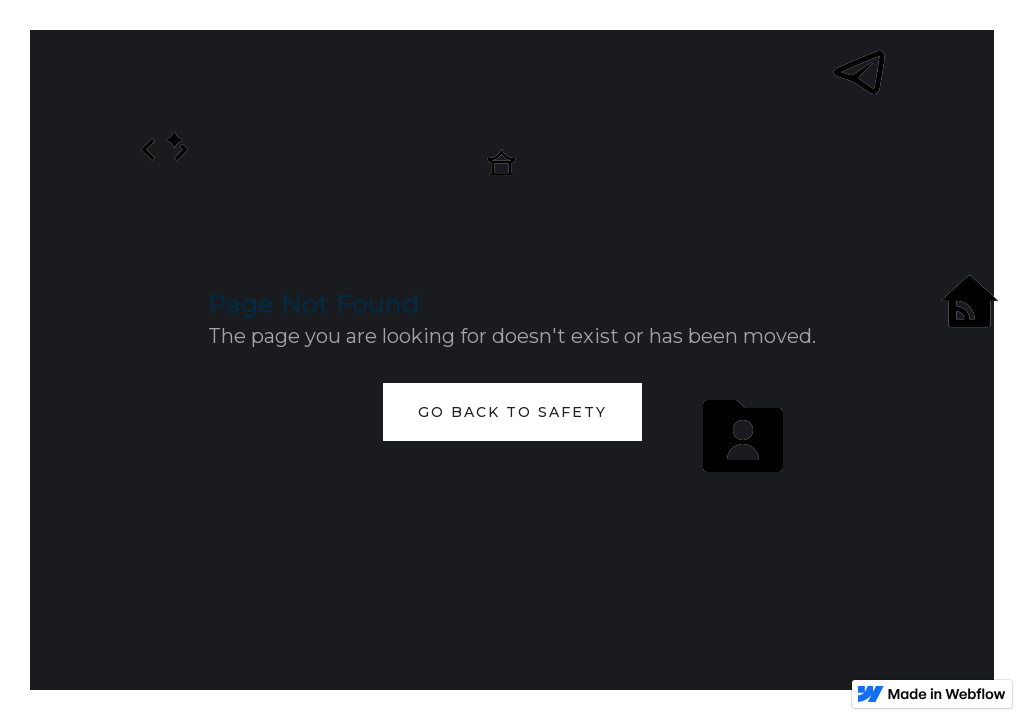 The image size is (1024, 720). I want to click on access your personal files folder, so click(743, 436).